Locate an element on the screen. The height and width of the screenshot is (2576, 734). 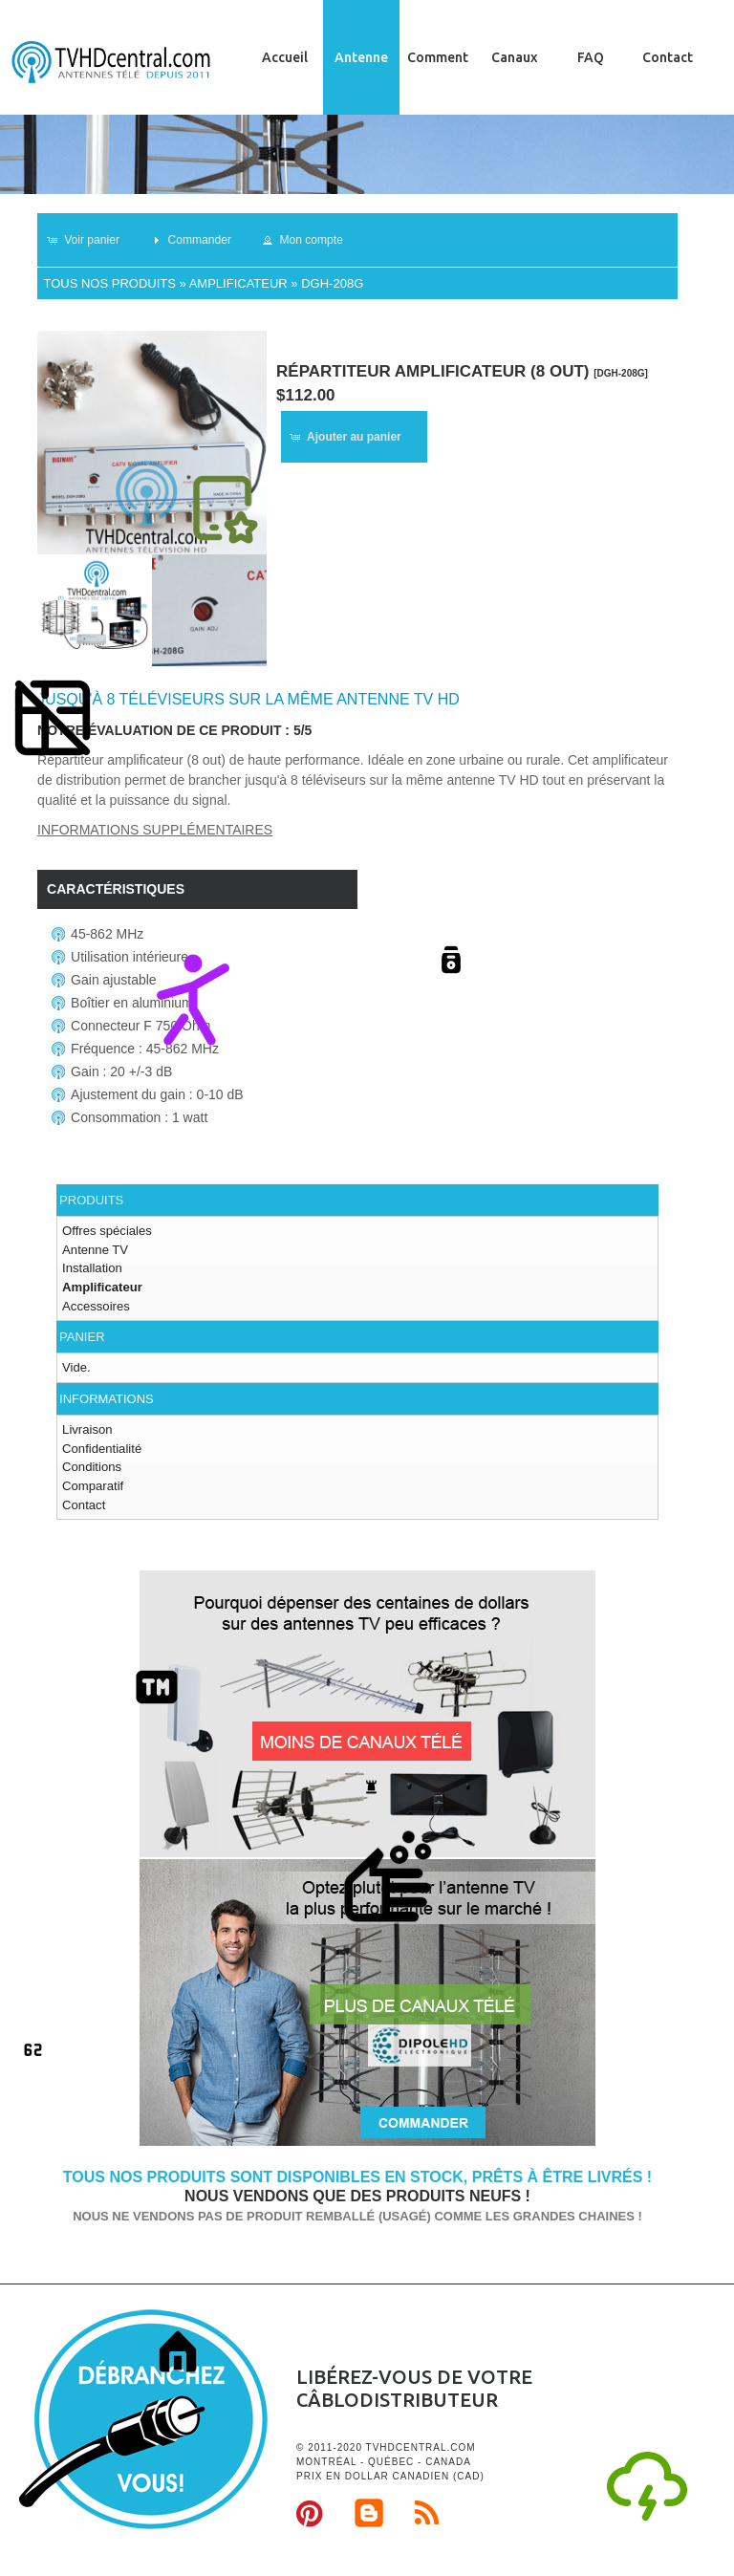
indicates trademarked content or branding is located at coordinates (157, 1687).